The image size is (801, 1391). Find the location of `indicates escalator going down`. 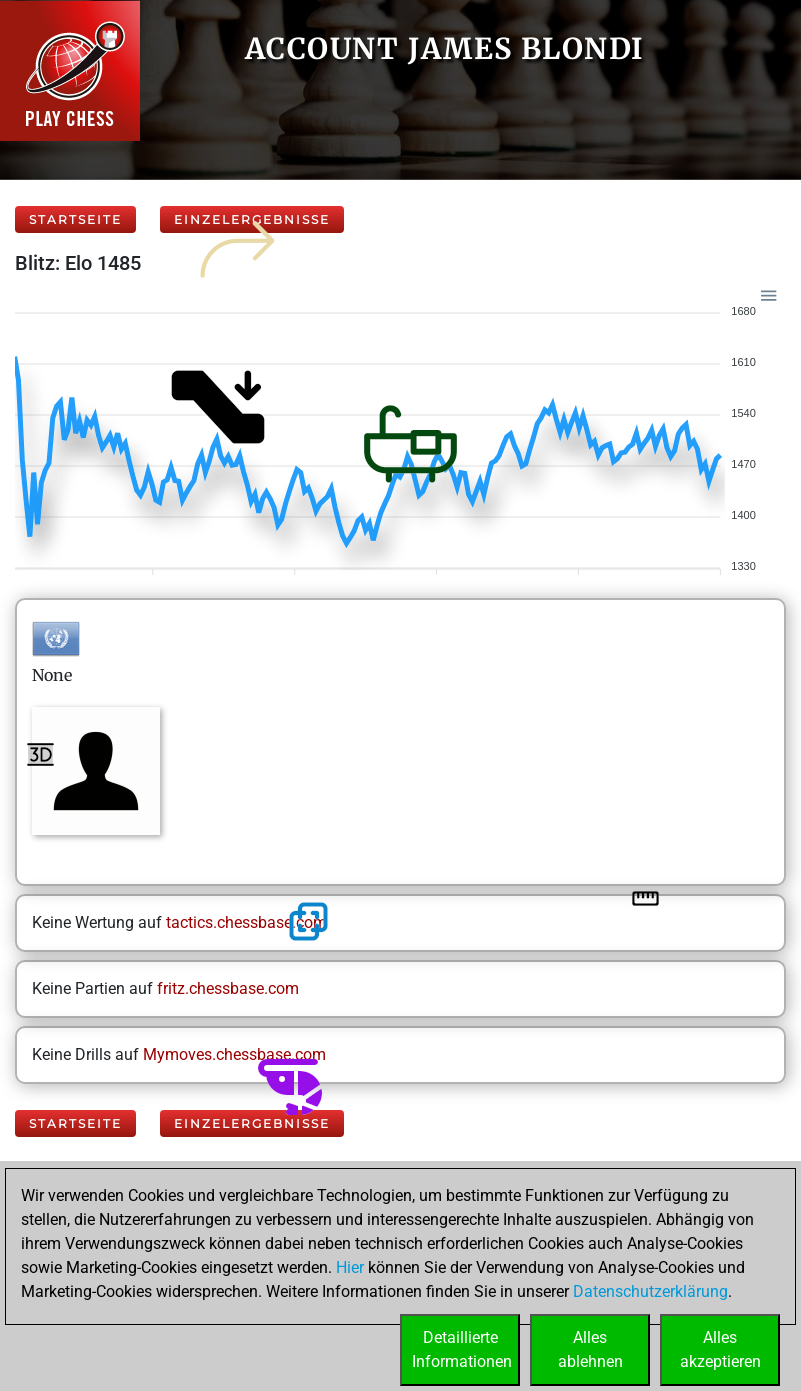

indicates escalator going down is located at coordinates (218, 407).